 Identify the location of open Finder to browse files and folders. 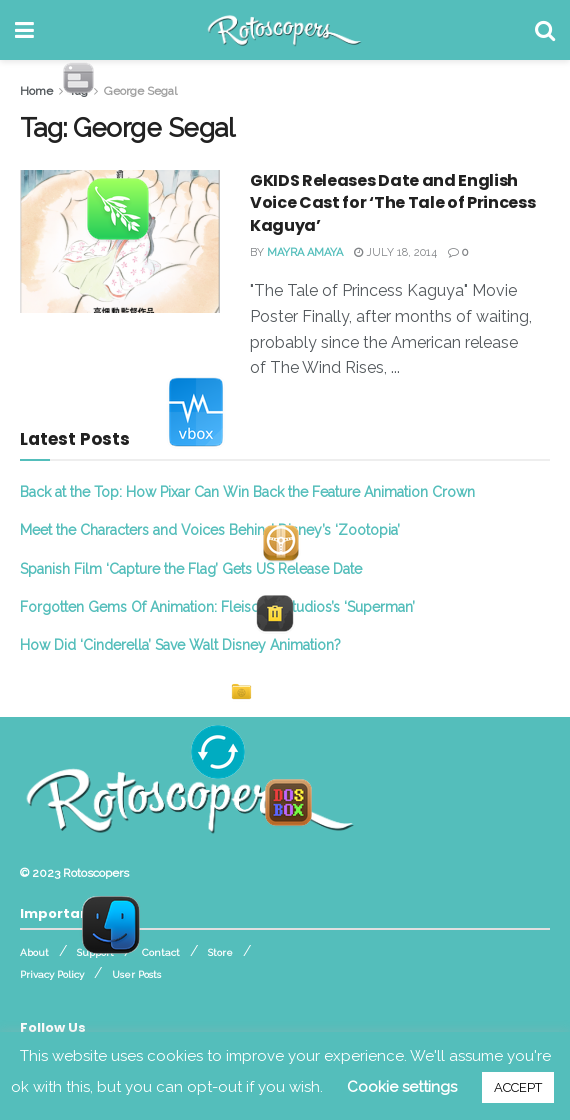
(111, 925).